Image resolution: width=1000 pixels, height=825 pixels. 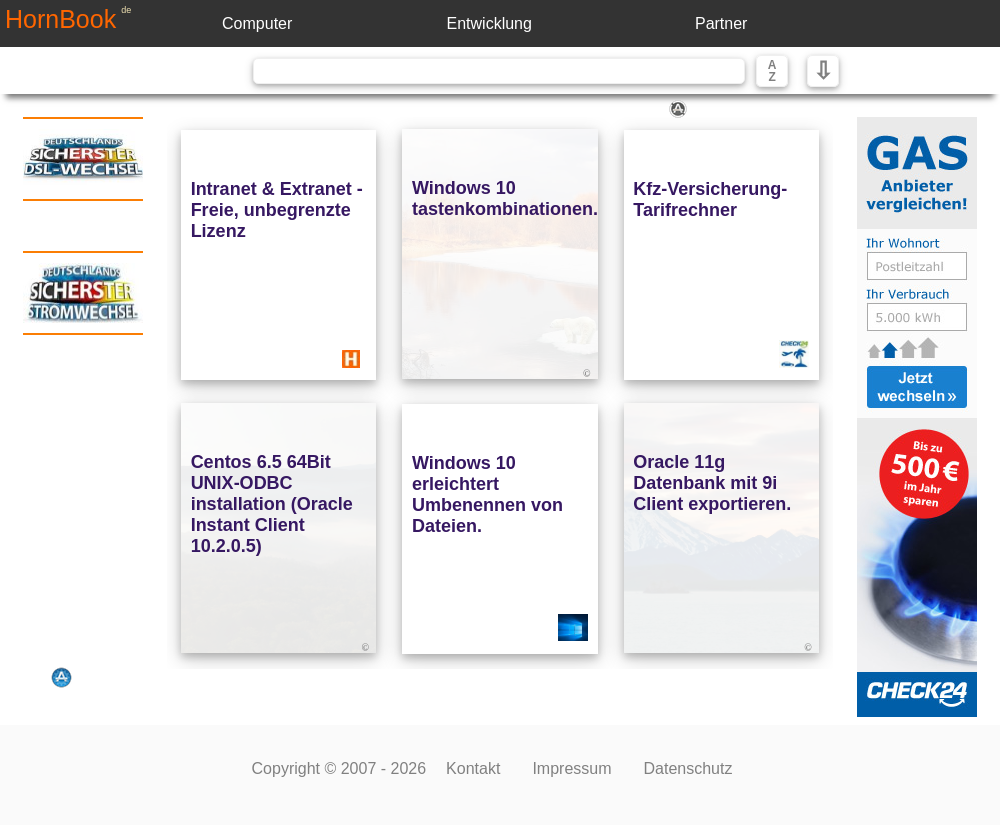 What do you see at coordinates (678, 109) in the screenshot?
I see `open the software update manager` at bounding box center [678, 109].